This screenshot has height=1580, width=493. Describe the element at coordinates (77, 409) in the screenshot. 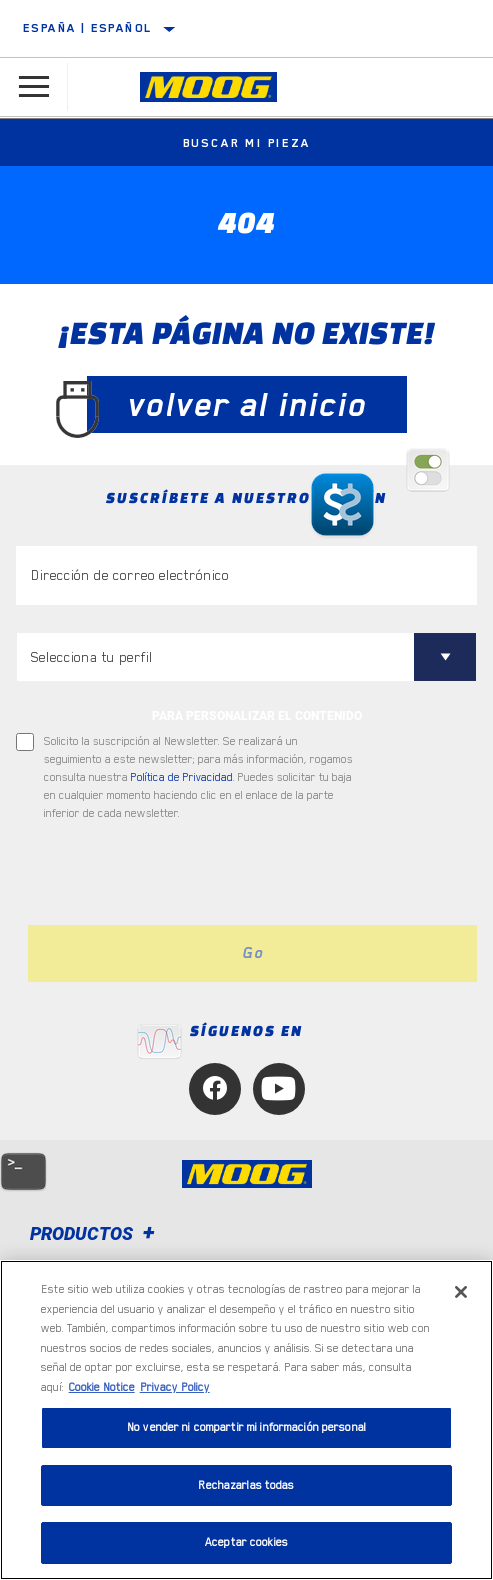

I see `access connected USB drive` at that location.